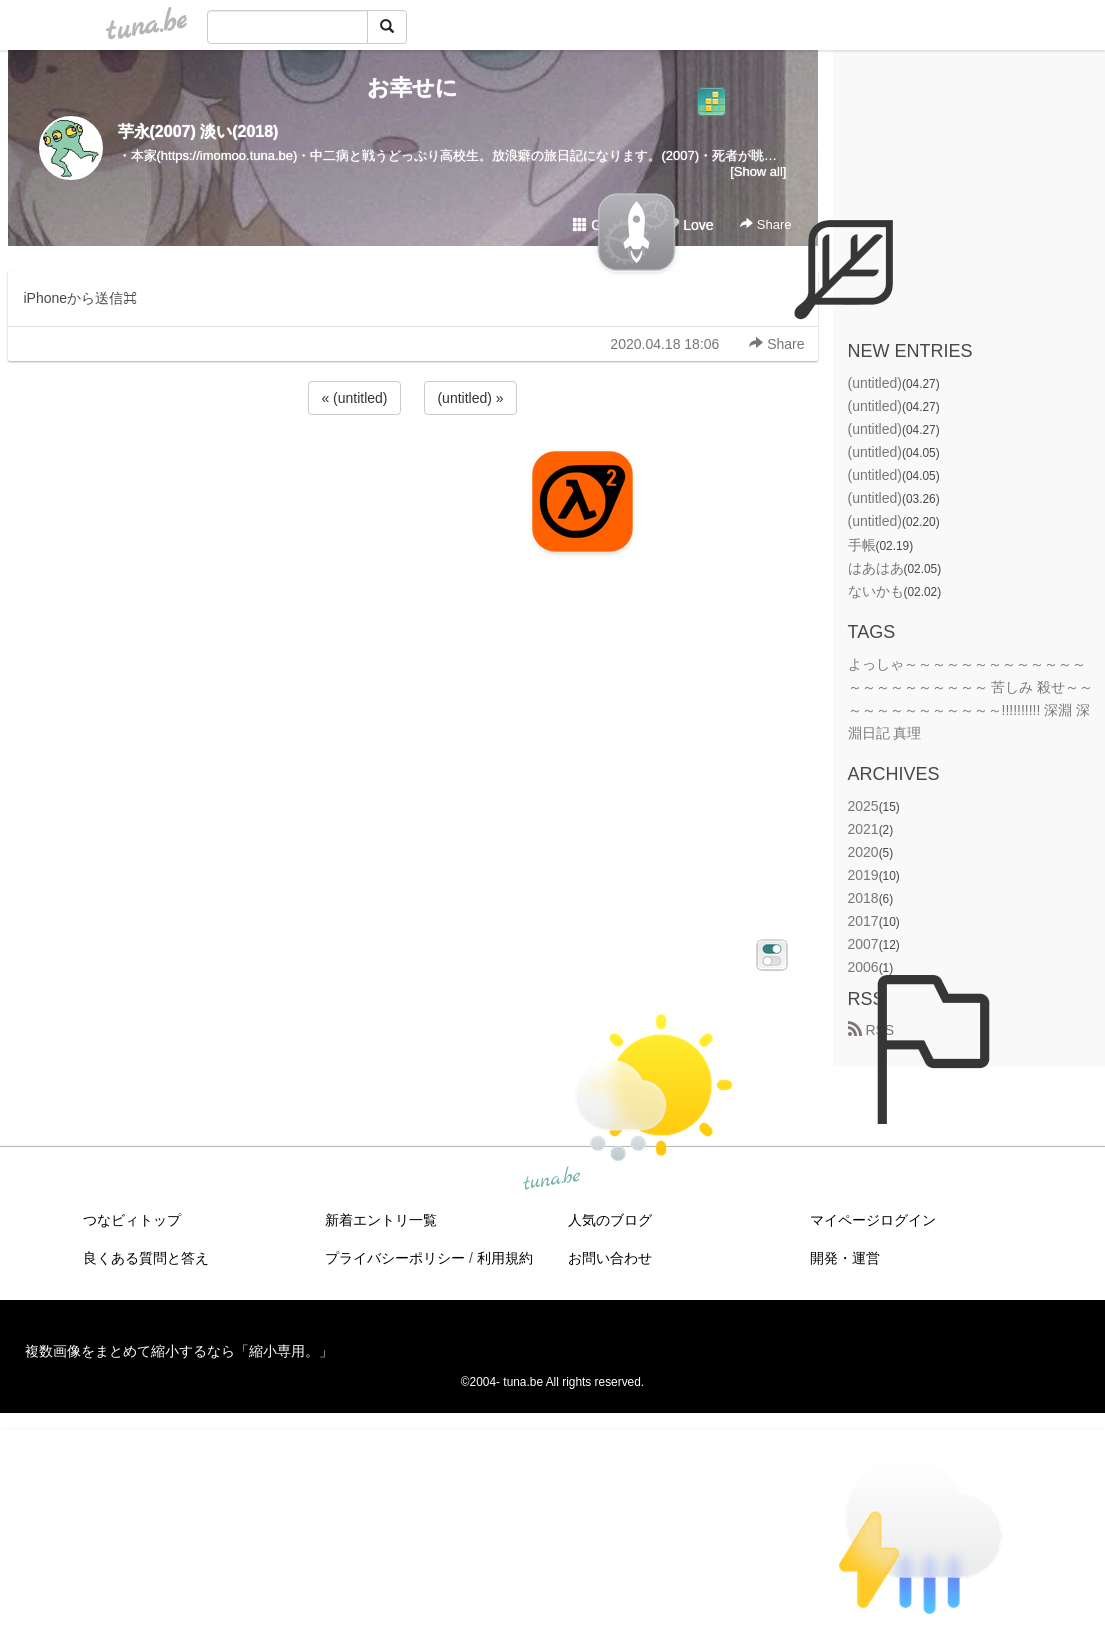 The width and height of the screenshot is (1105, 1631). I want to click on launch half-life 2 game, so click(582, 501).